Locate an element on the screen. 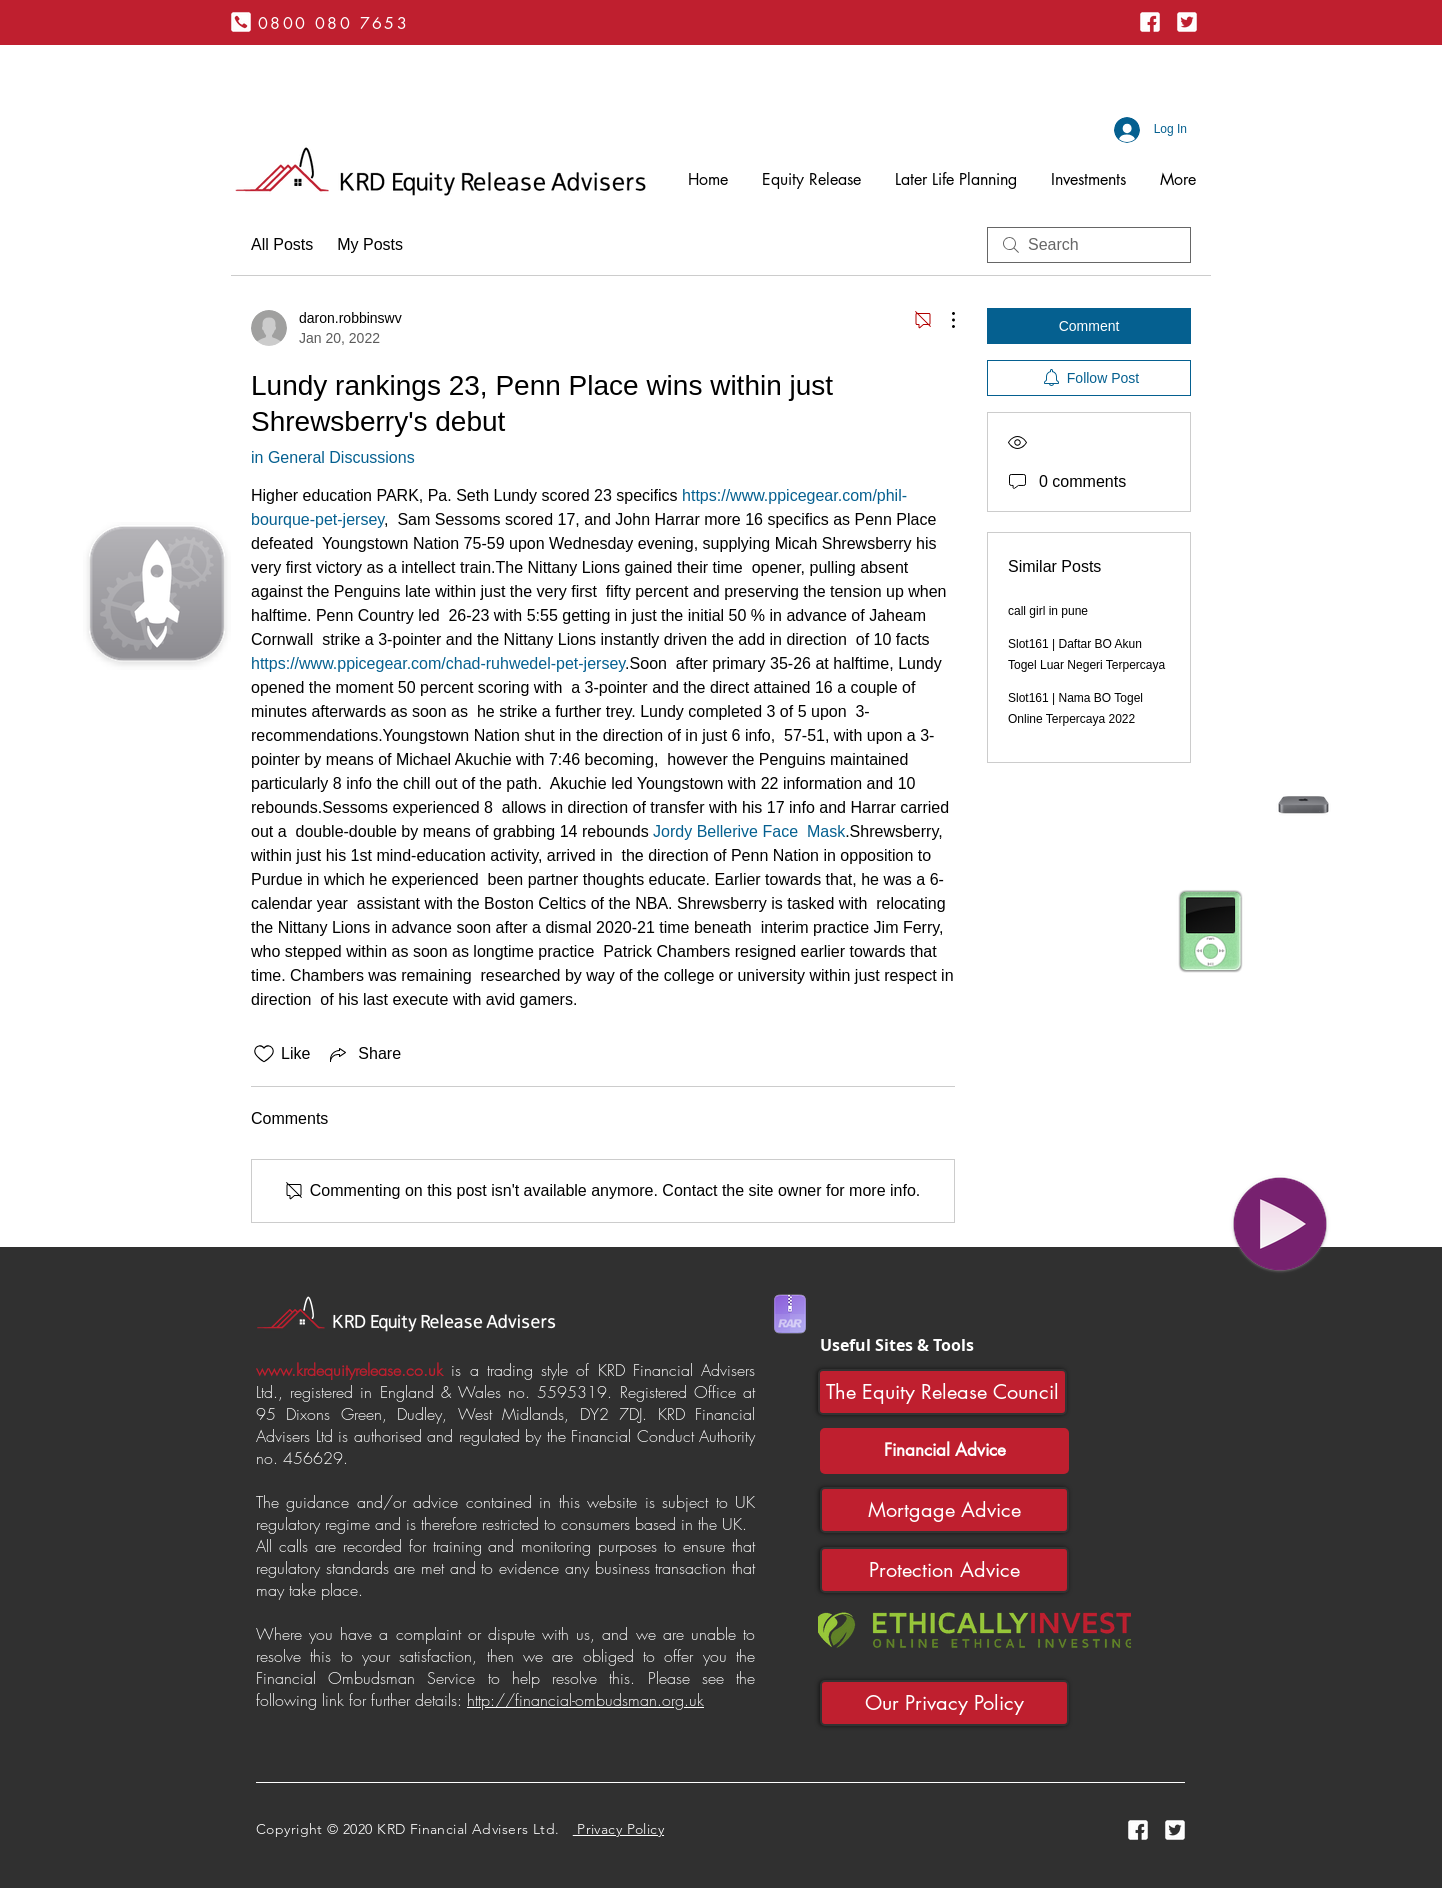 The image size is (1442, 1888). manage startup programs and applications is located at coordinates (157, 596).